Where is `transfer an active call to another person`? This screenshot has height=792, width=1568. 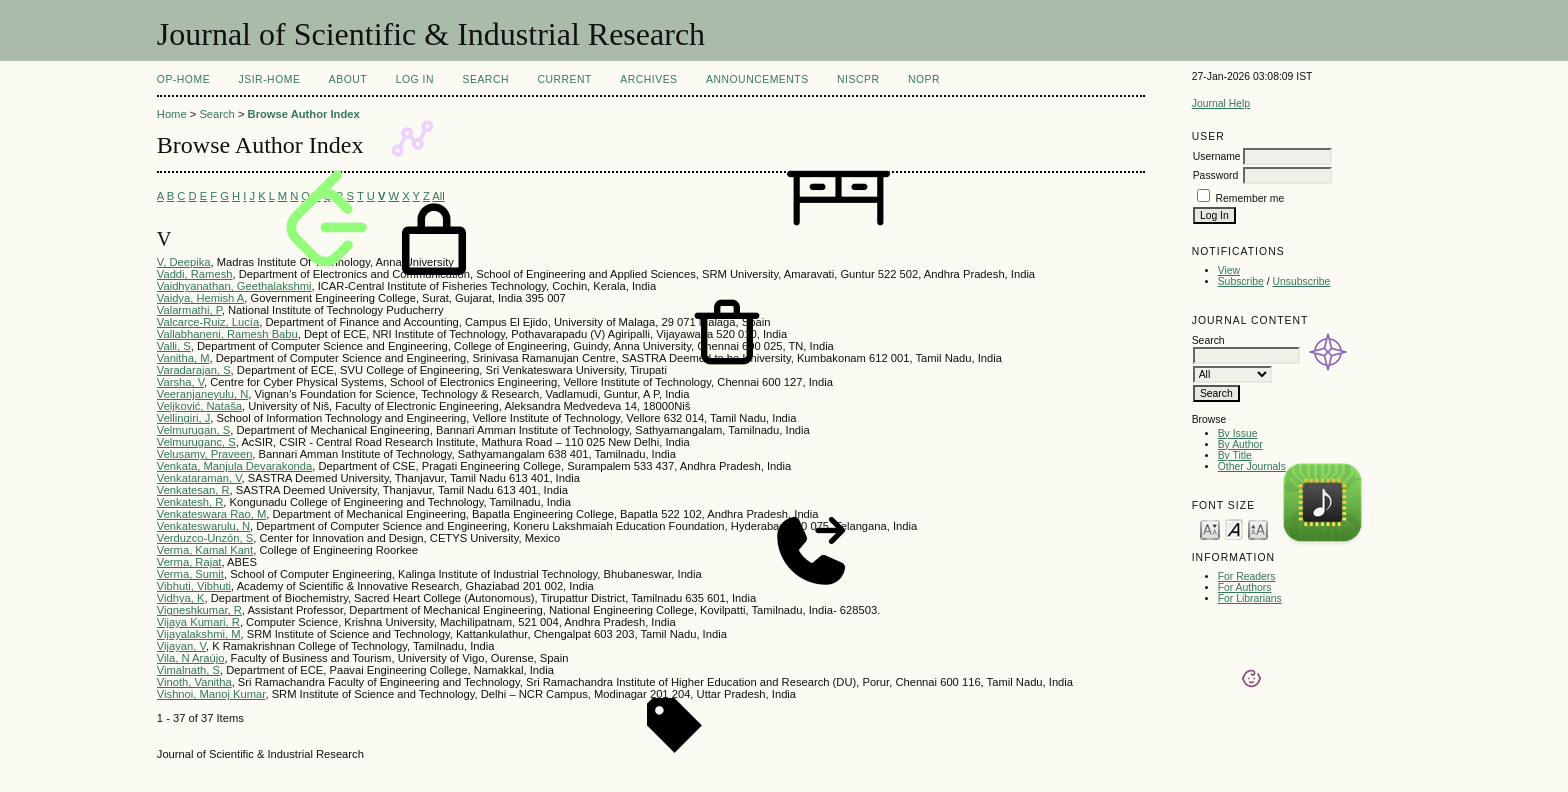
transfer an active call to another person is located at coordinates (812, 549).